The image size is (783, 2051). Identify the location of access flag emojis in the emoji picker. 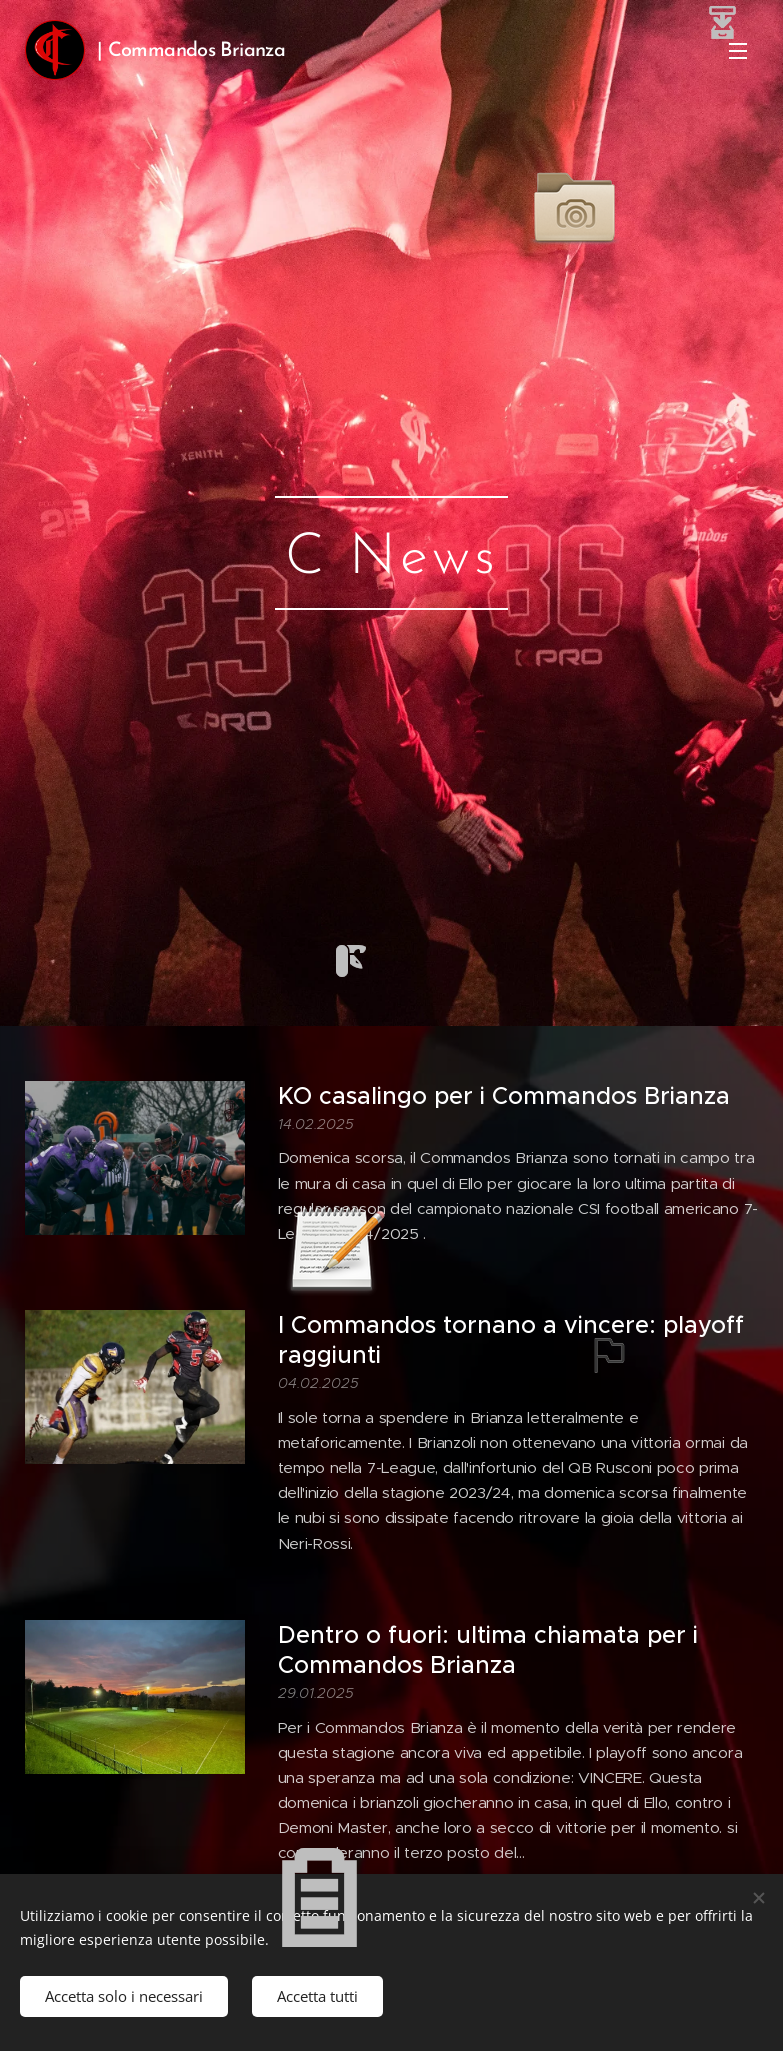
(609, 1355).